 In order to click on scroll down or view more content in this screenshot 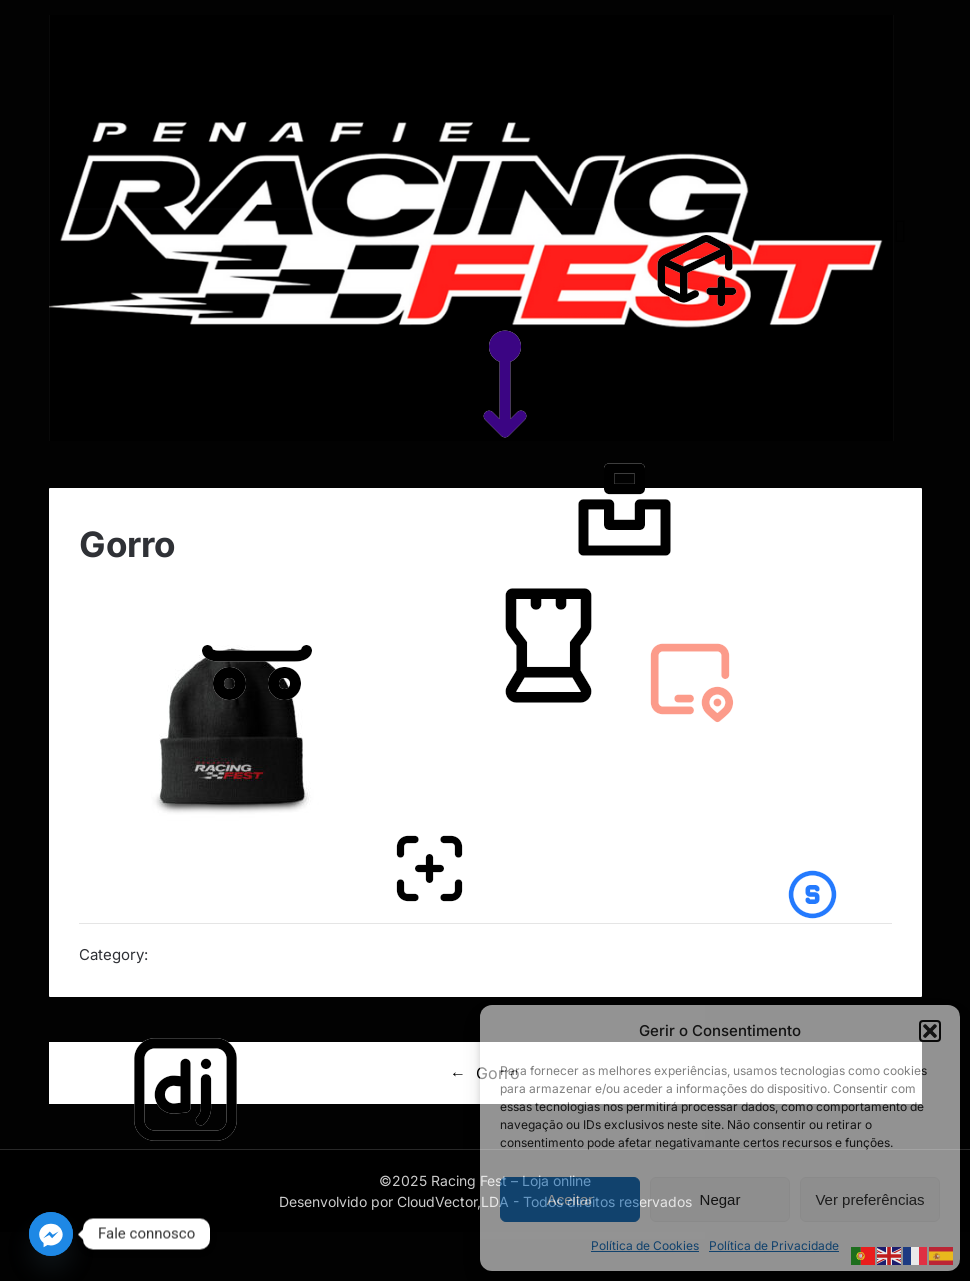, I will do `click(505, 384)`.